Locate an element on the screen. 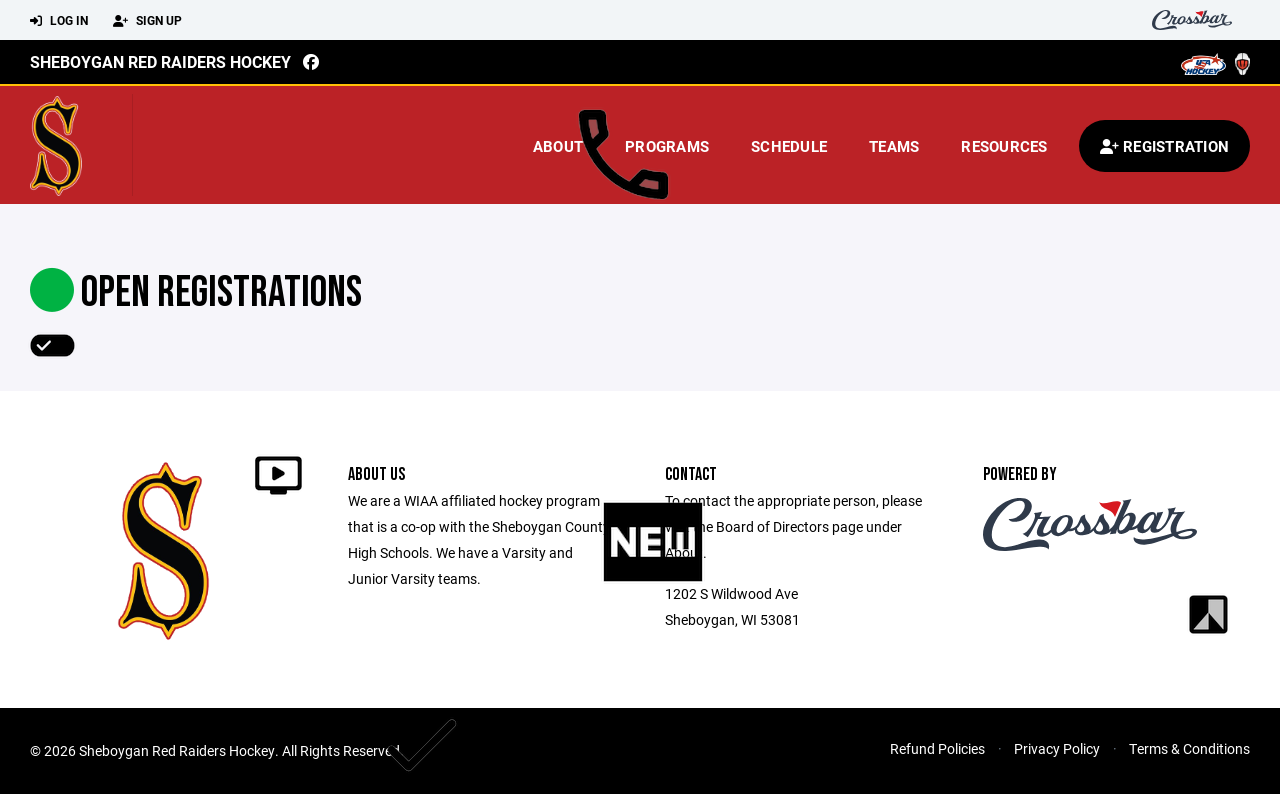 The image size is (1280, 794). confirm or submit an action is located at coordinates (421, 744).